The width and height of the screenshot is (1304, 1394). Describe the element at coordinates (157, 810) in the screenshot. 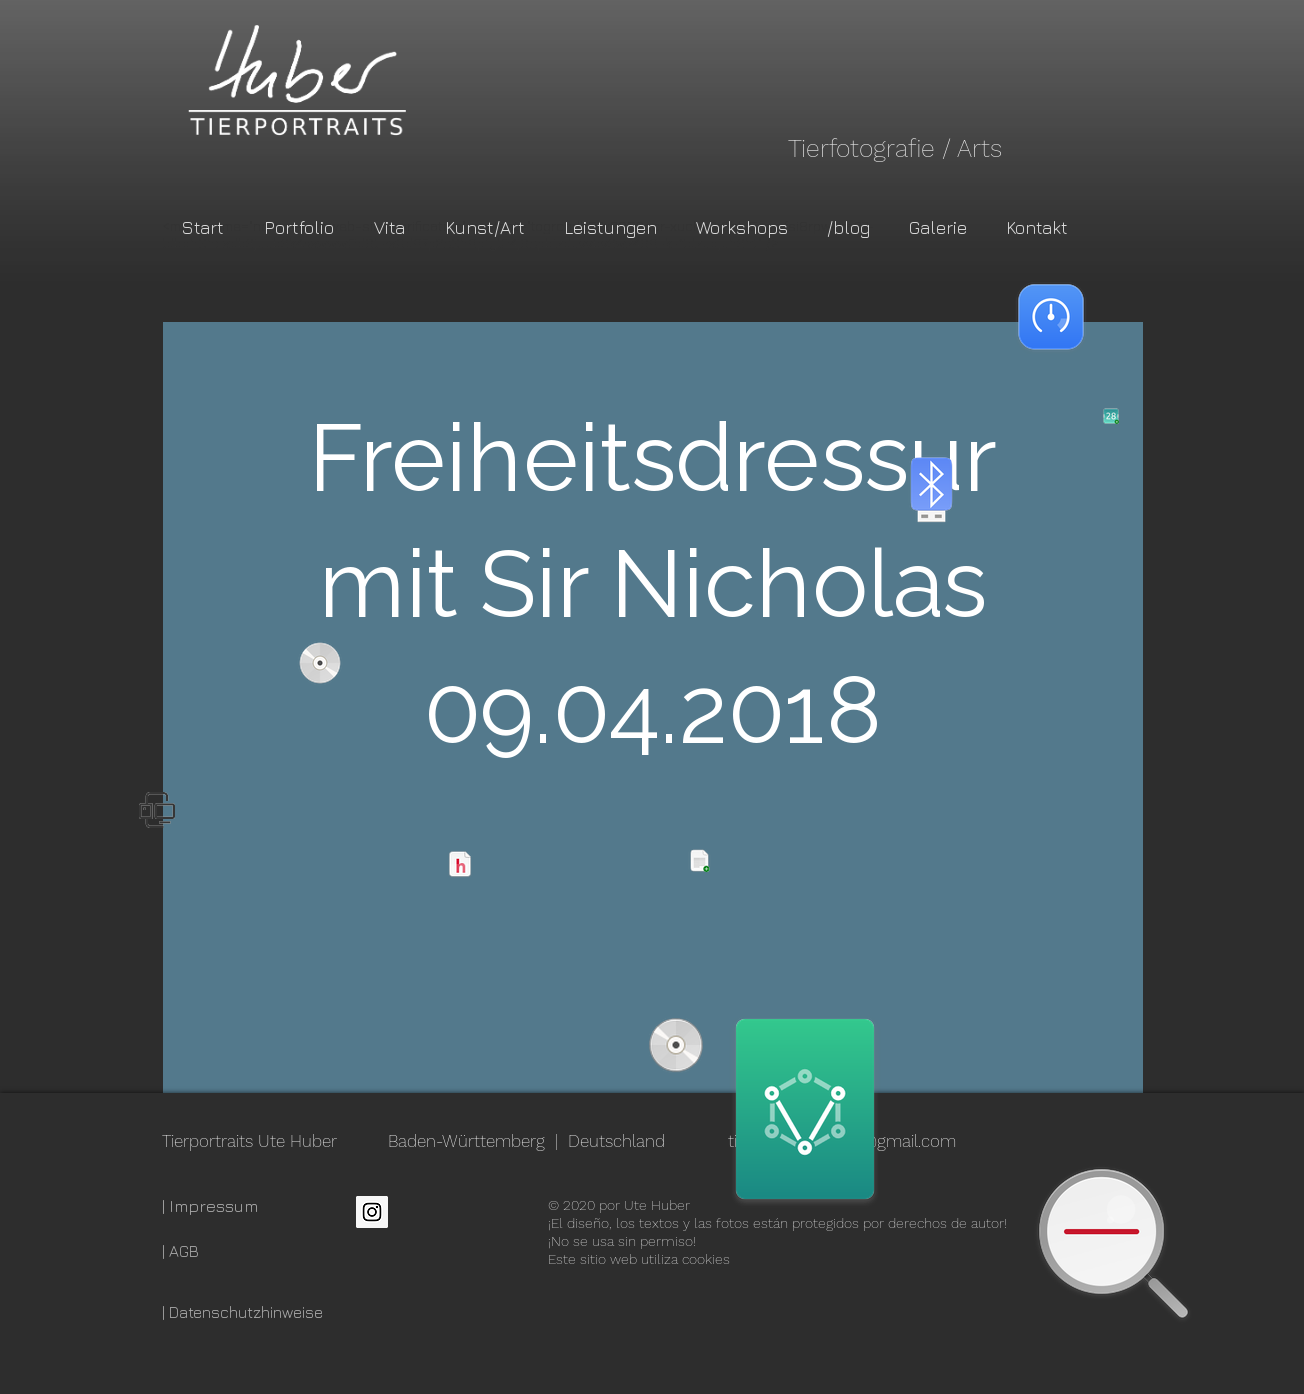

I see `manage connected devices and peripherals` at that location.